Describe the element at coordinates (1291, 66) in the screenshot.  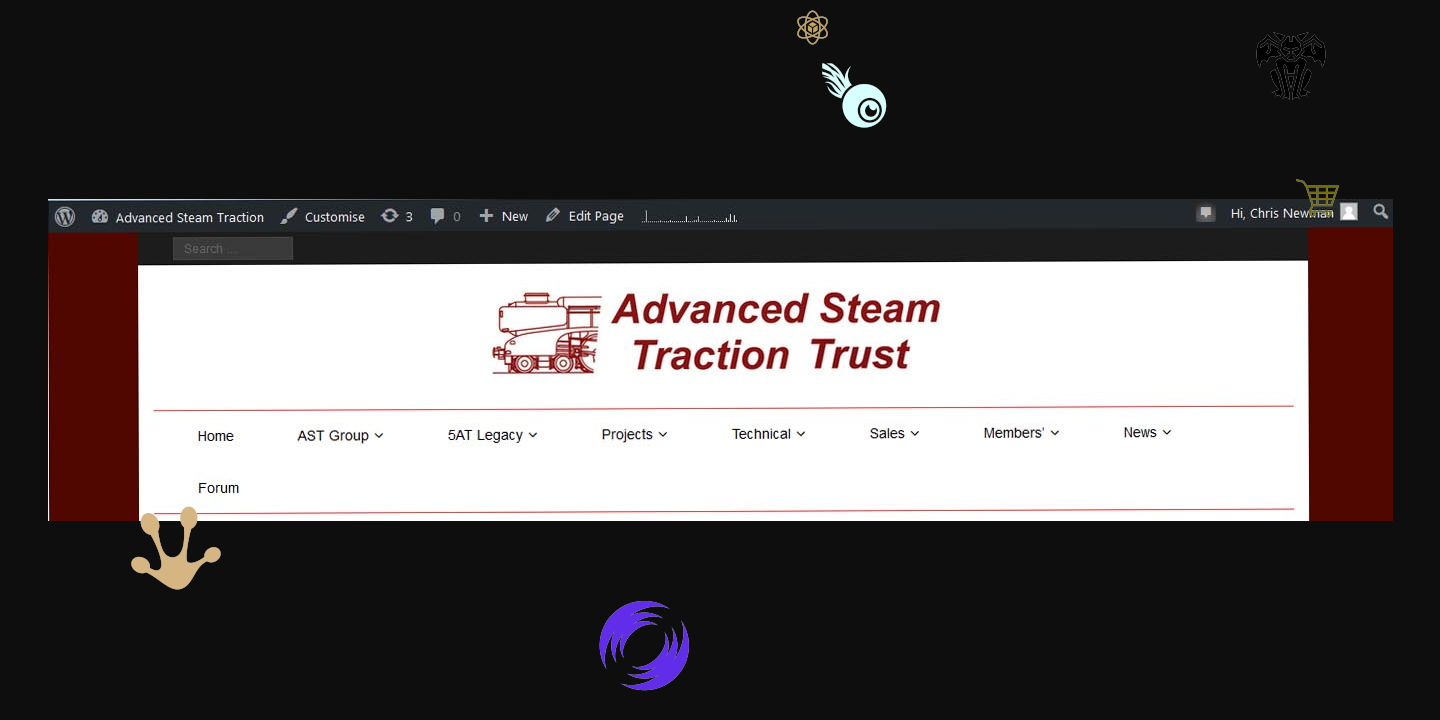
I see `select gargoyle character or unit` at that location.